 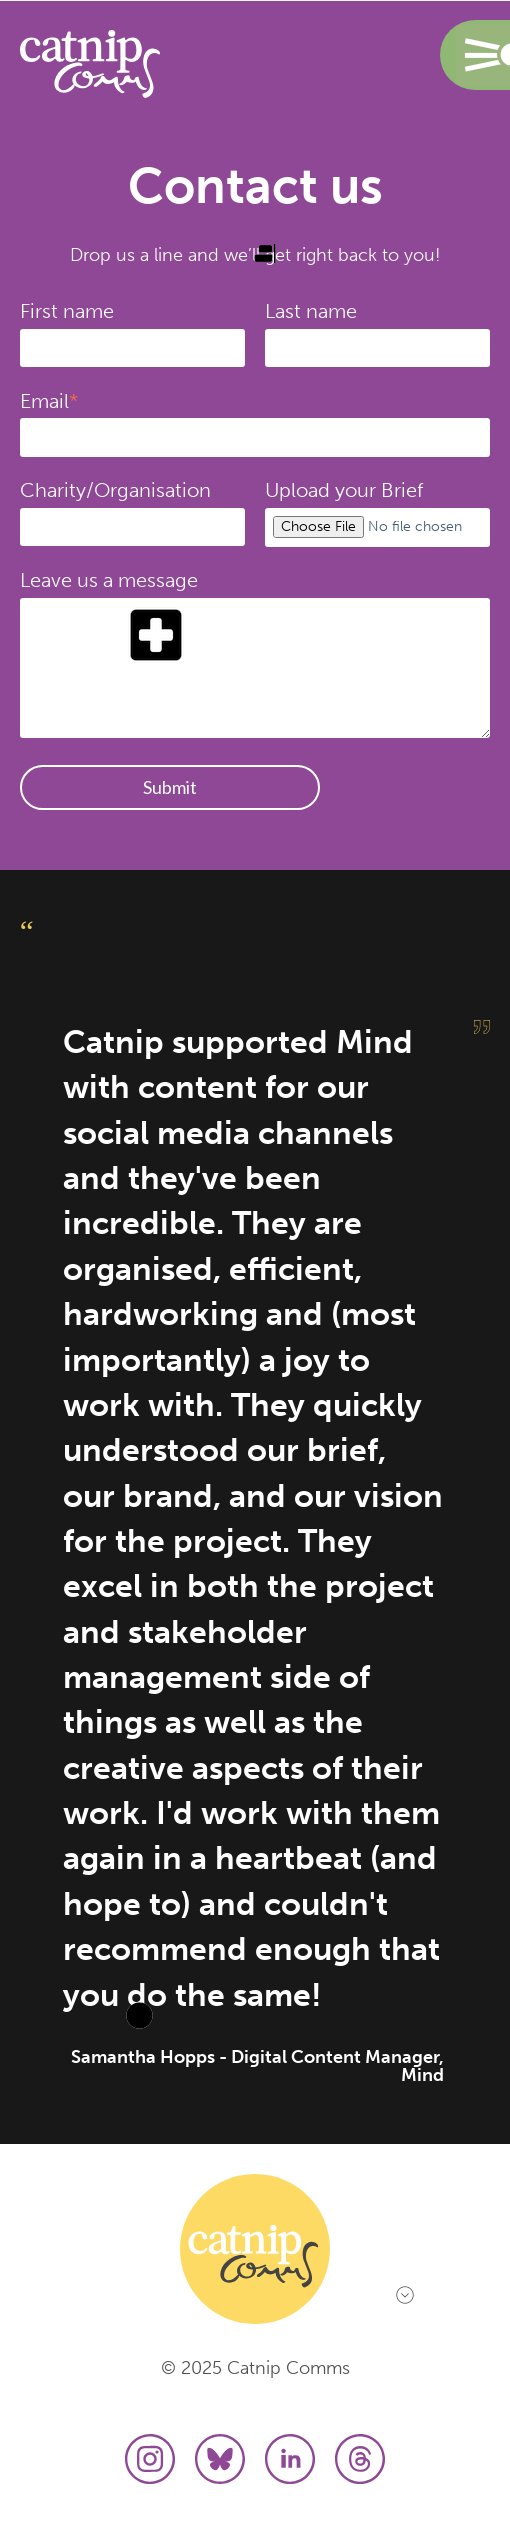 What do you see at coordinates (405, 2295) in the screenshot?
I see `expand to show more content` at bounding box center [405, 2295].